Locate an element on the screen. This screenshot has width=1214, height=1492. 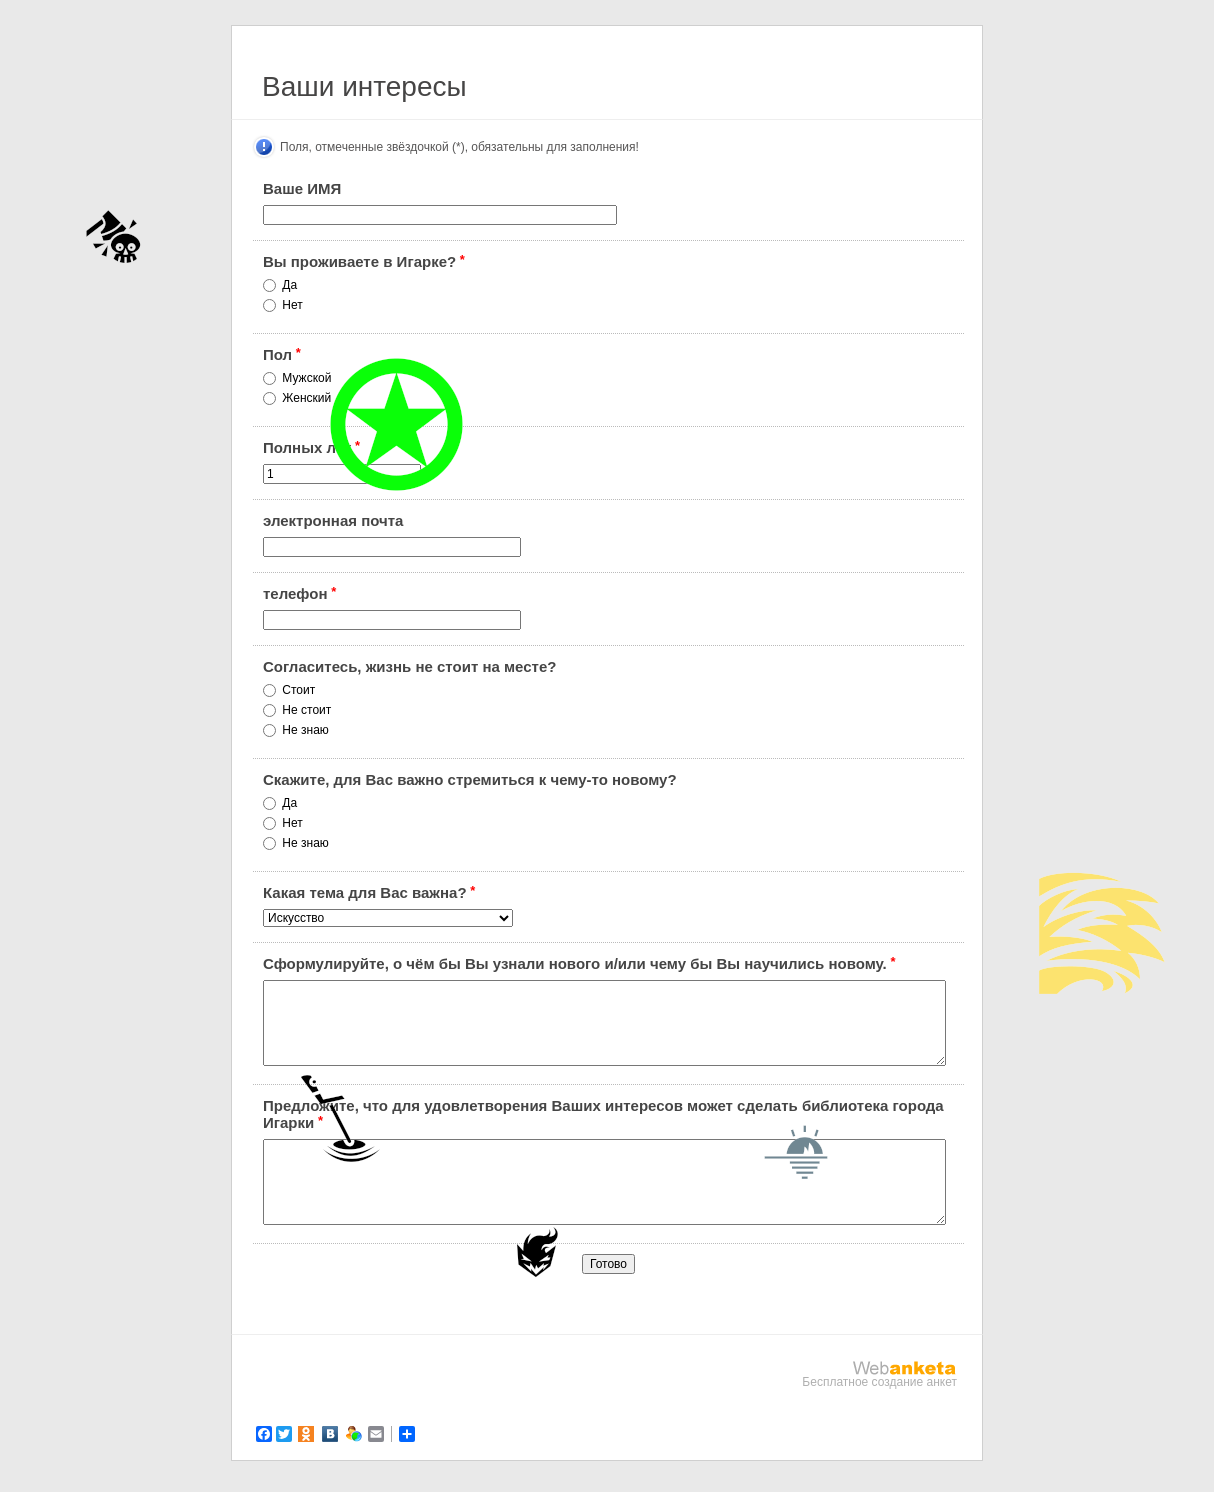
activate fire-based attack or ability is located at coordinates (1102, 931).